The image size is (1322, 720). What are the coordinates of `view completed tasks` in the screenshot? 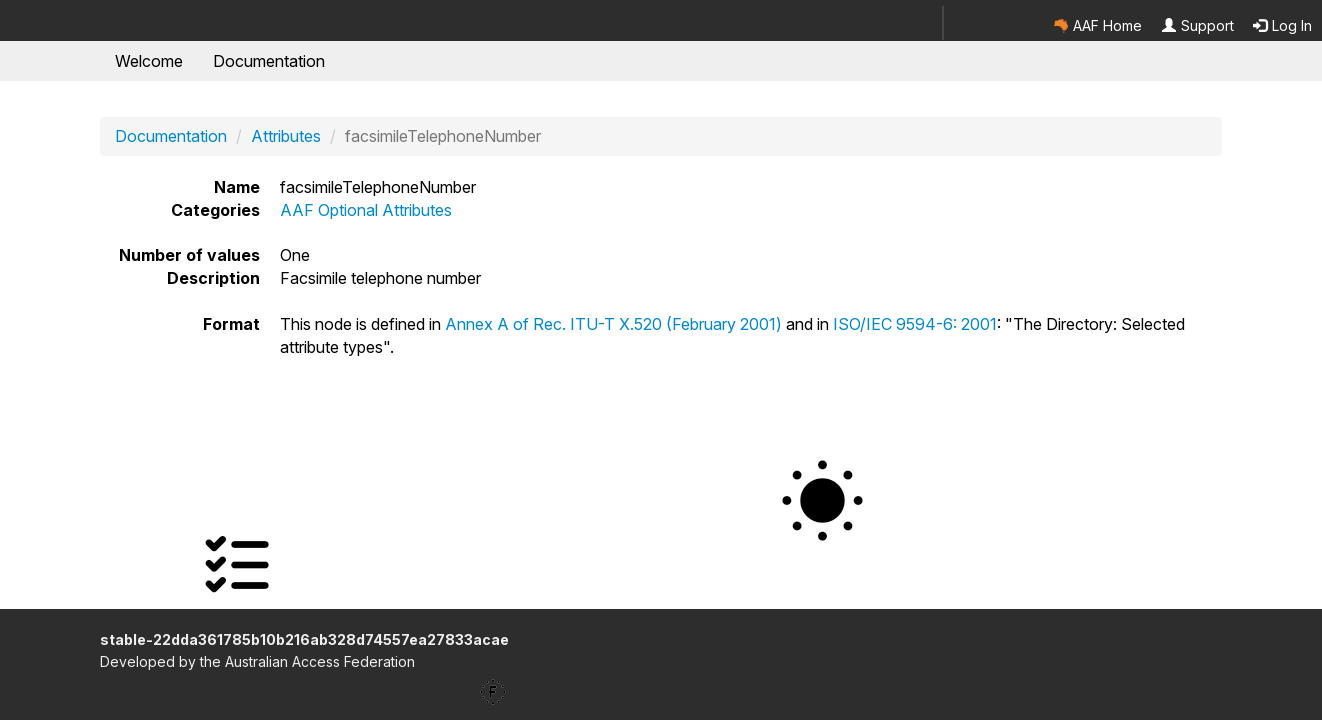 It's located at (238, 565).